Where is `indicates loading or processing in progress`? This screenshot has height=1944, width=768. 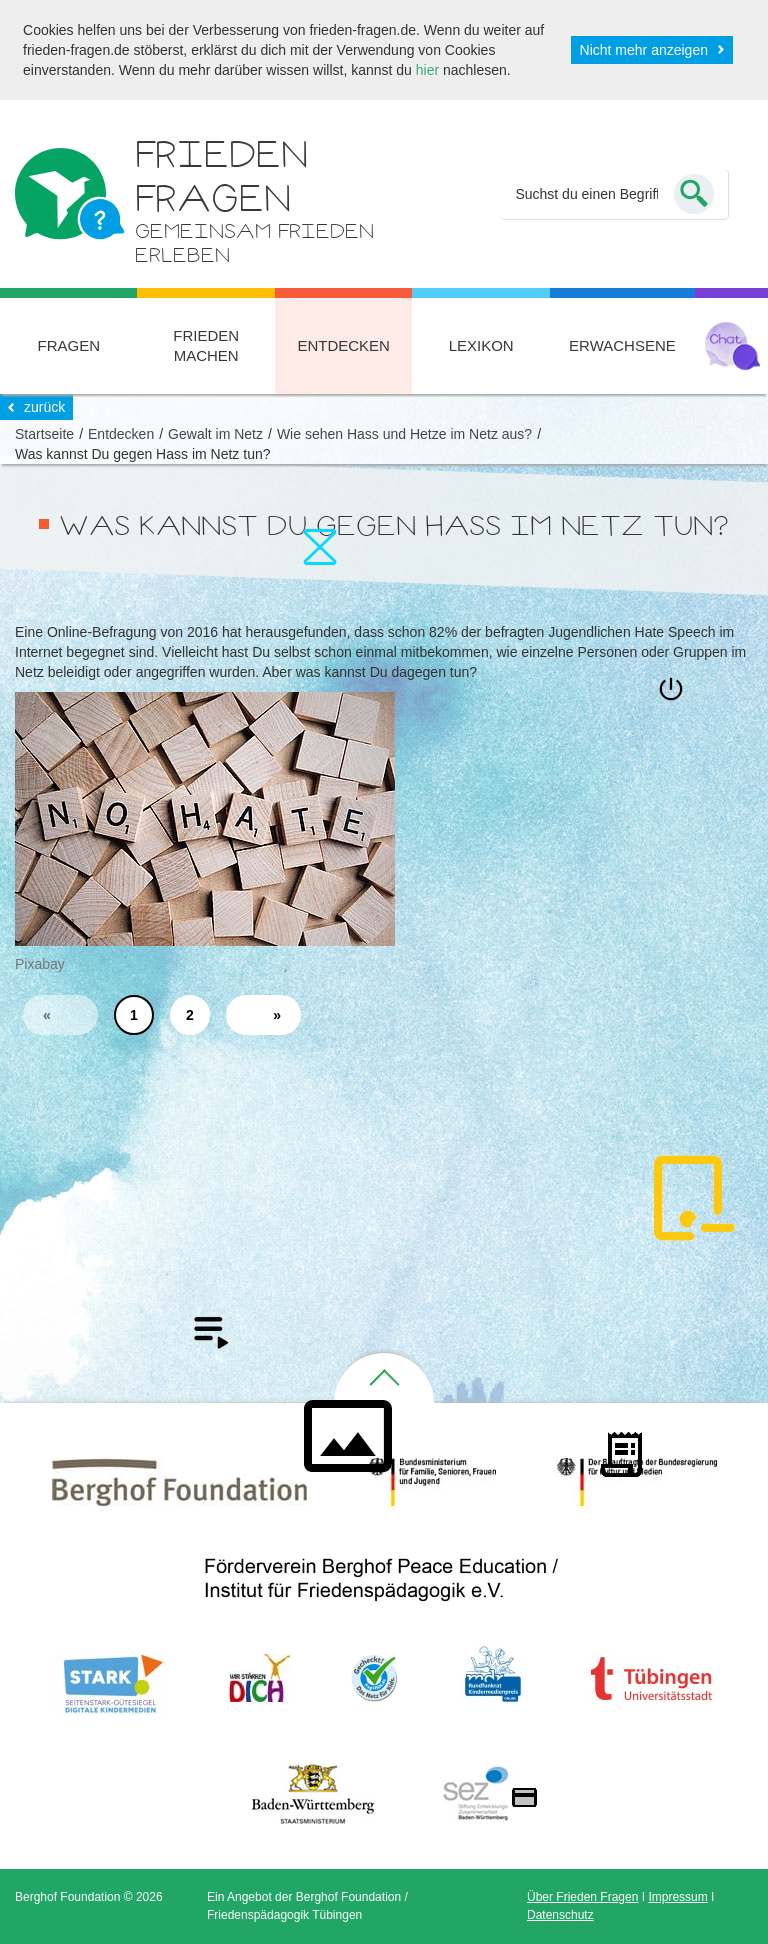 indicates loading or processing in progress is located at coordinates (320, 547).